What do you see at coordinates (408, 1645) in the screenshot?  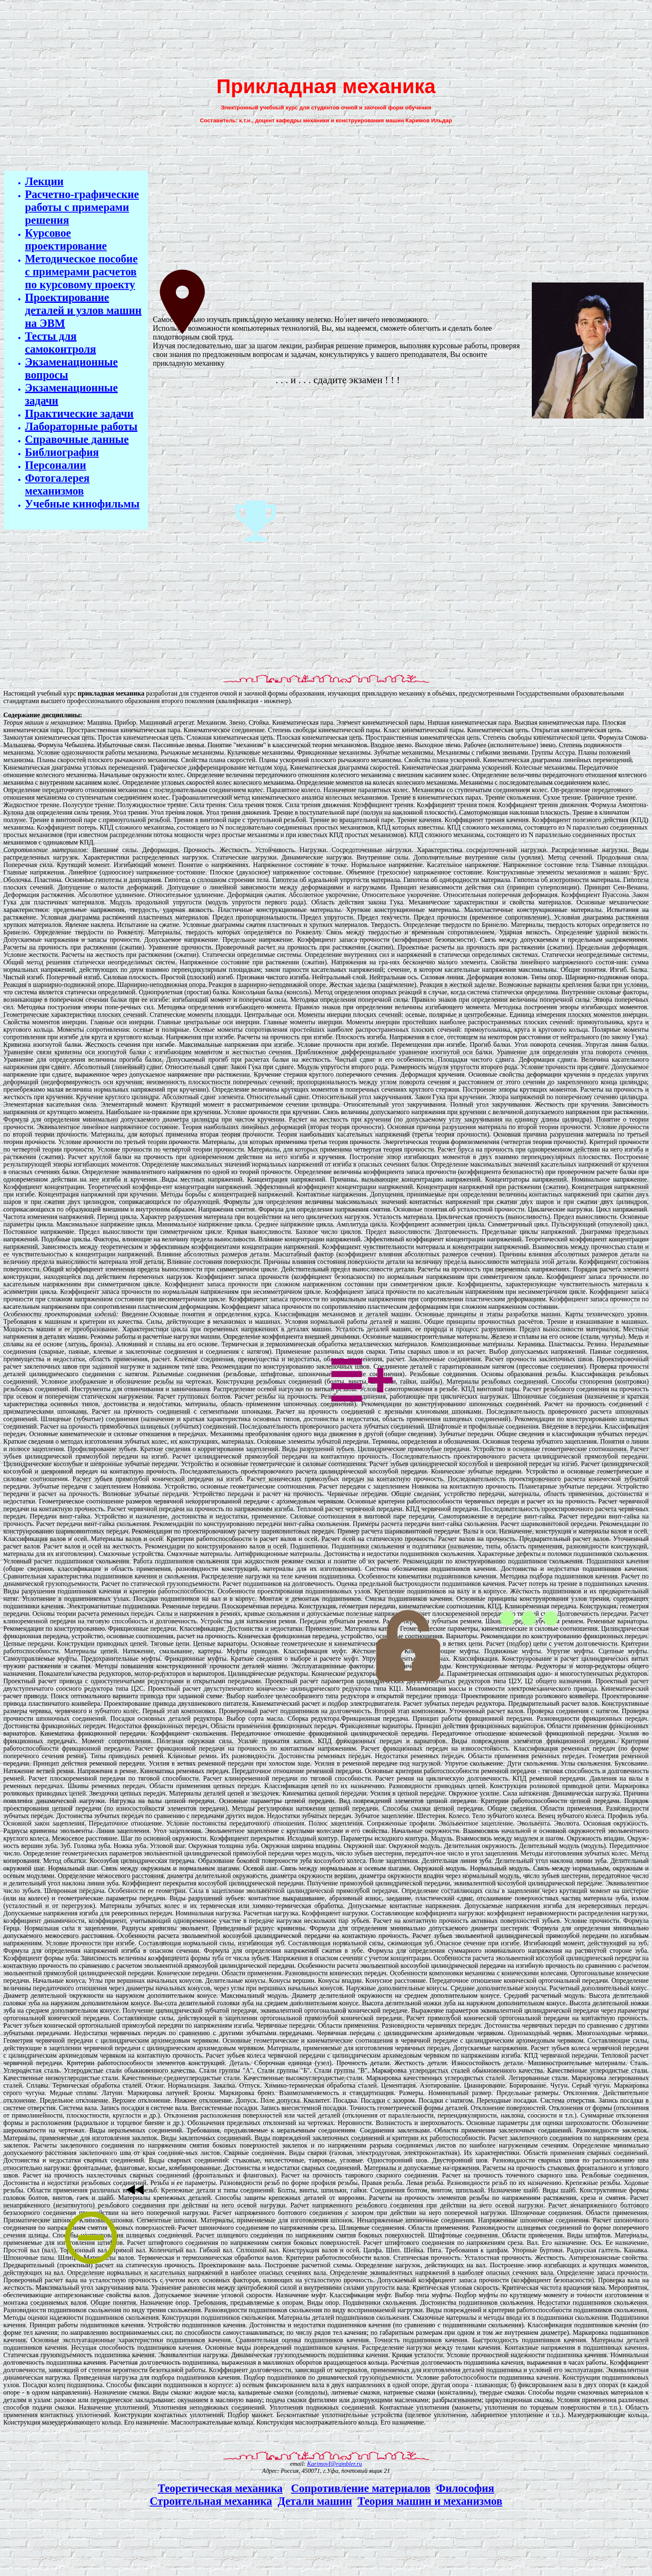 I see `unlock or access secured content` at bounding box center [408, 1645].